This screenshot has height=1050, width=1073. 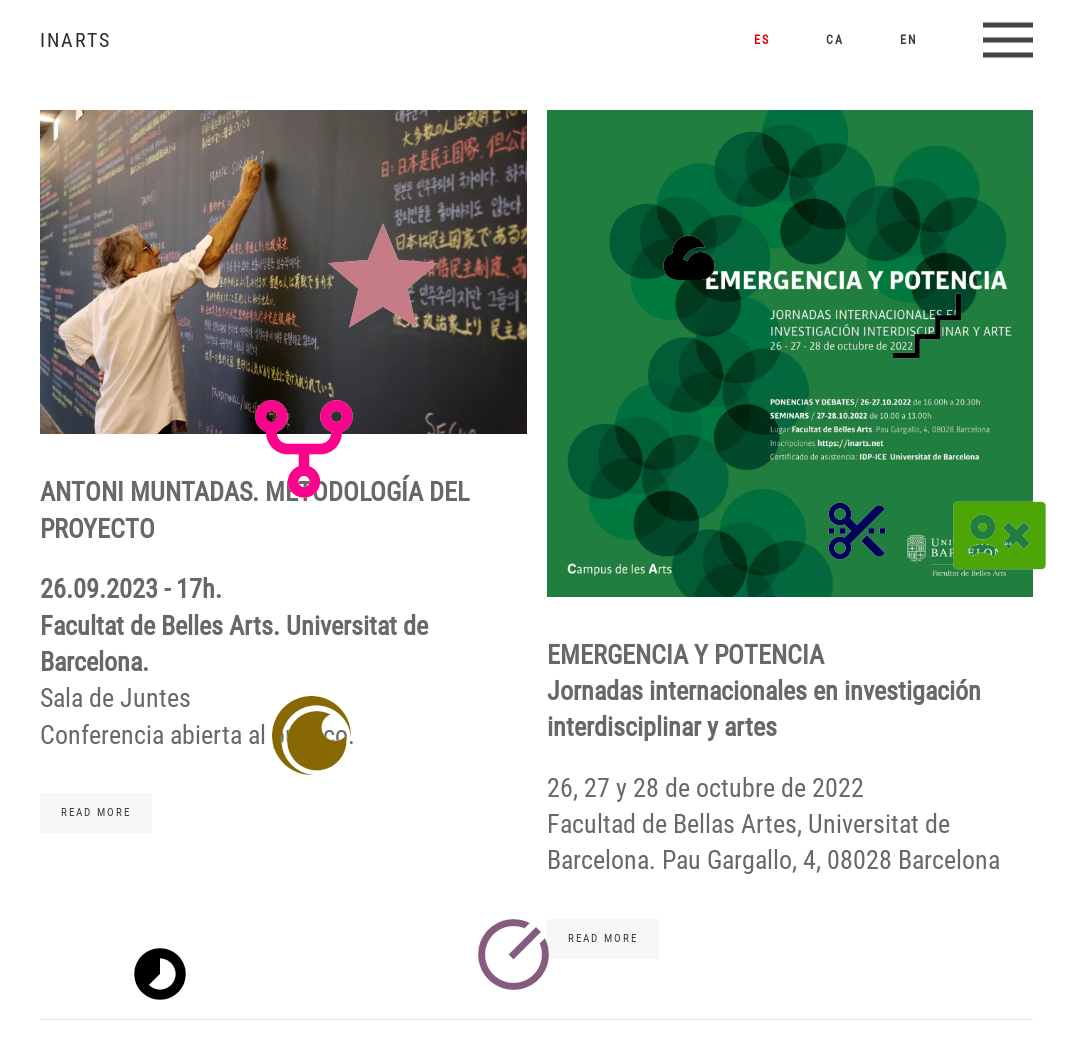 What do you see at coordinates (689, 259) in the screenshot?
I see `access cloud storage` at bounding box center [689, 259].